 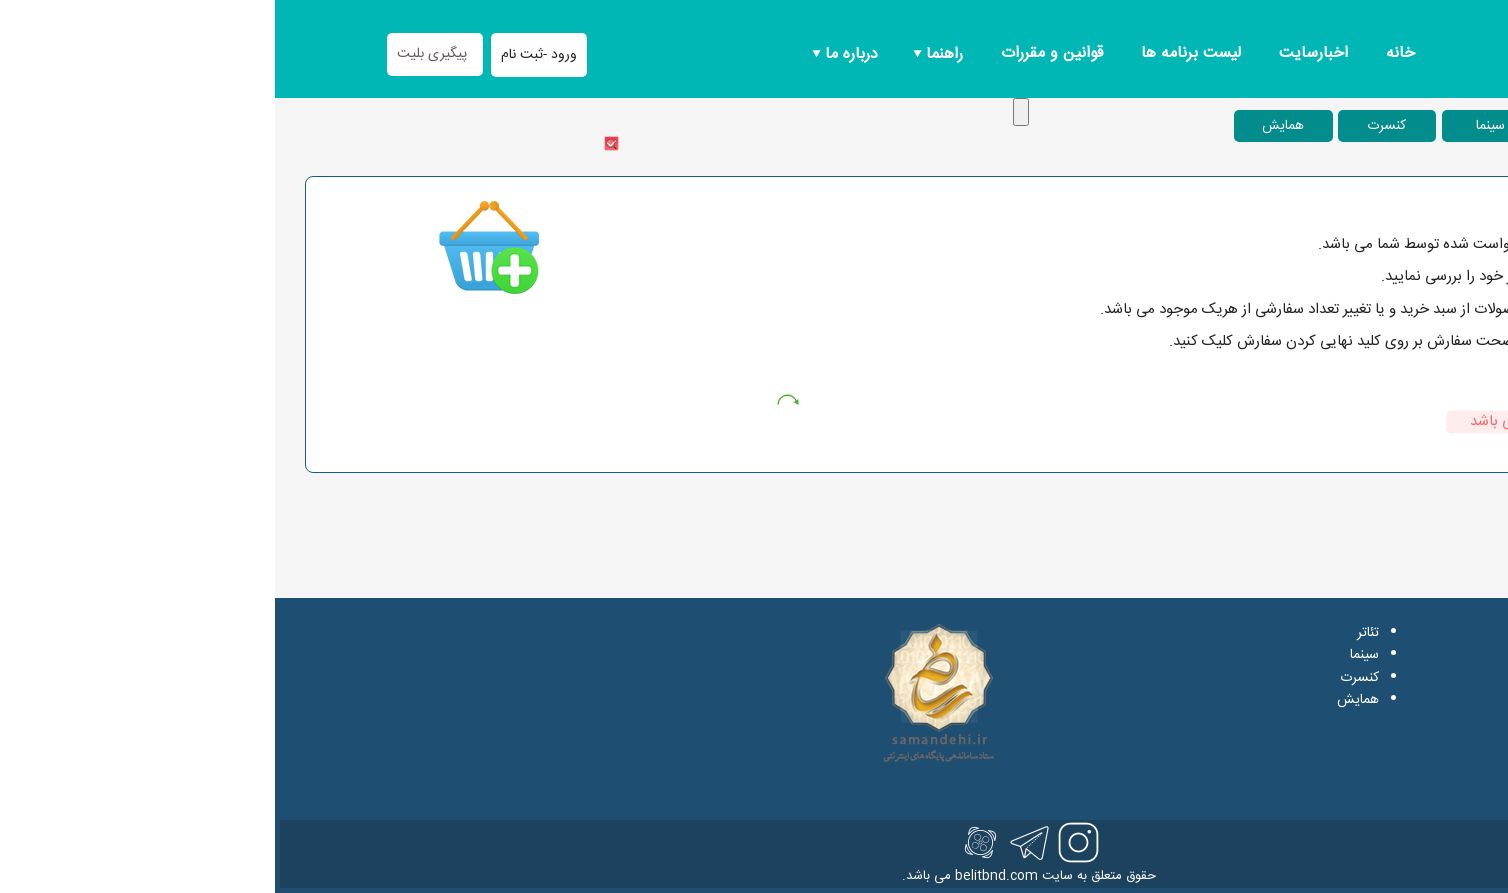 What do you see at coordinates (787, 399) in the screenshot?
I see `redo the last undone action` at bounding box center [787, 399].